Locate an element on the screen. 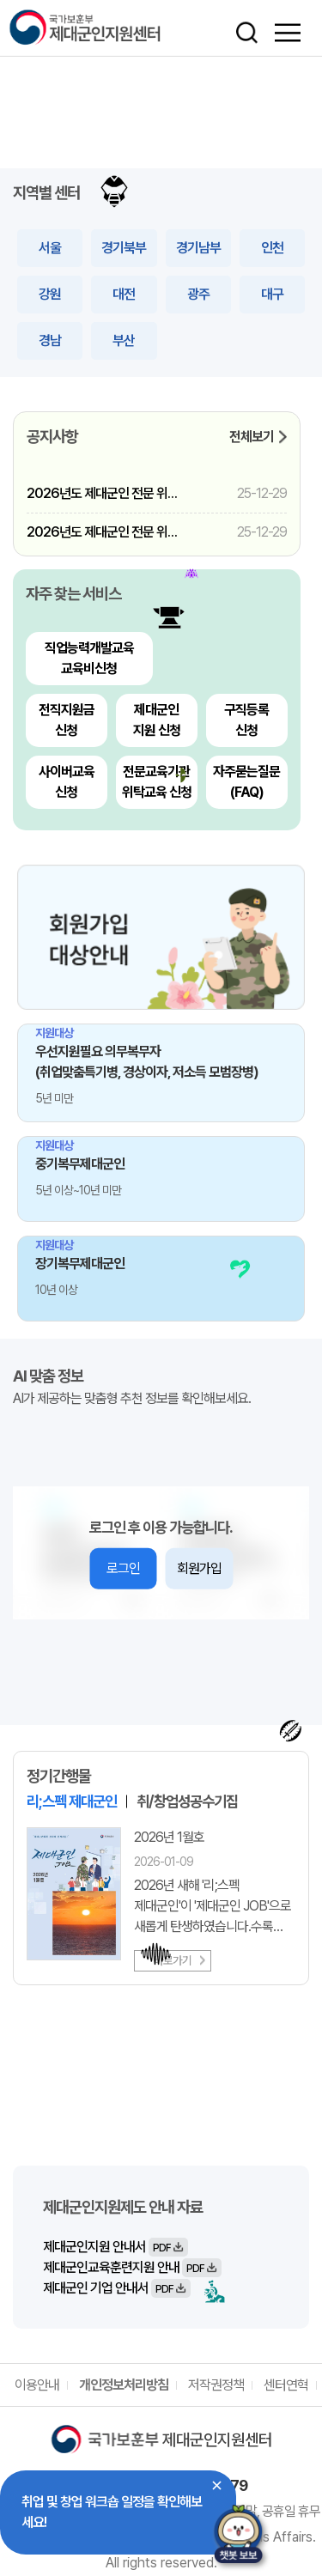  strength tarot card icon is located at coordinates (213, 2291).